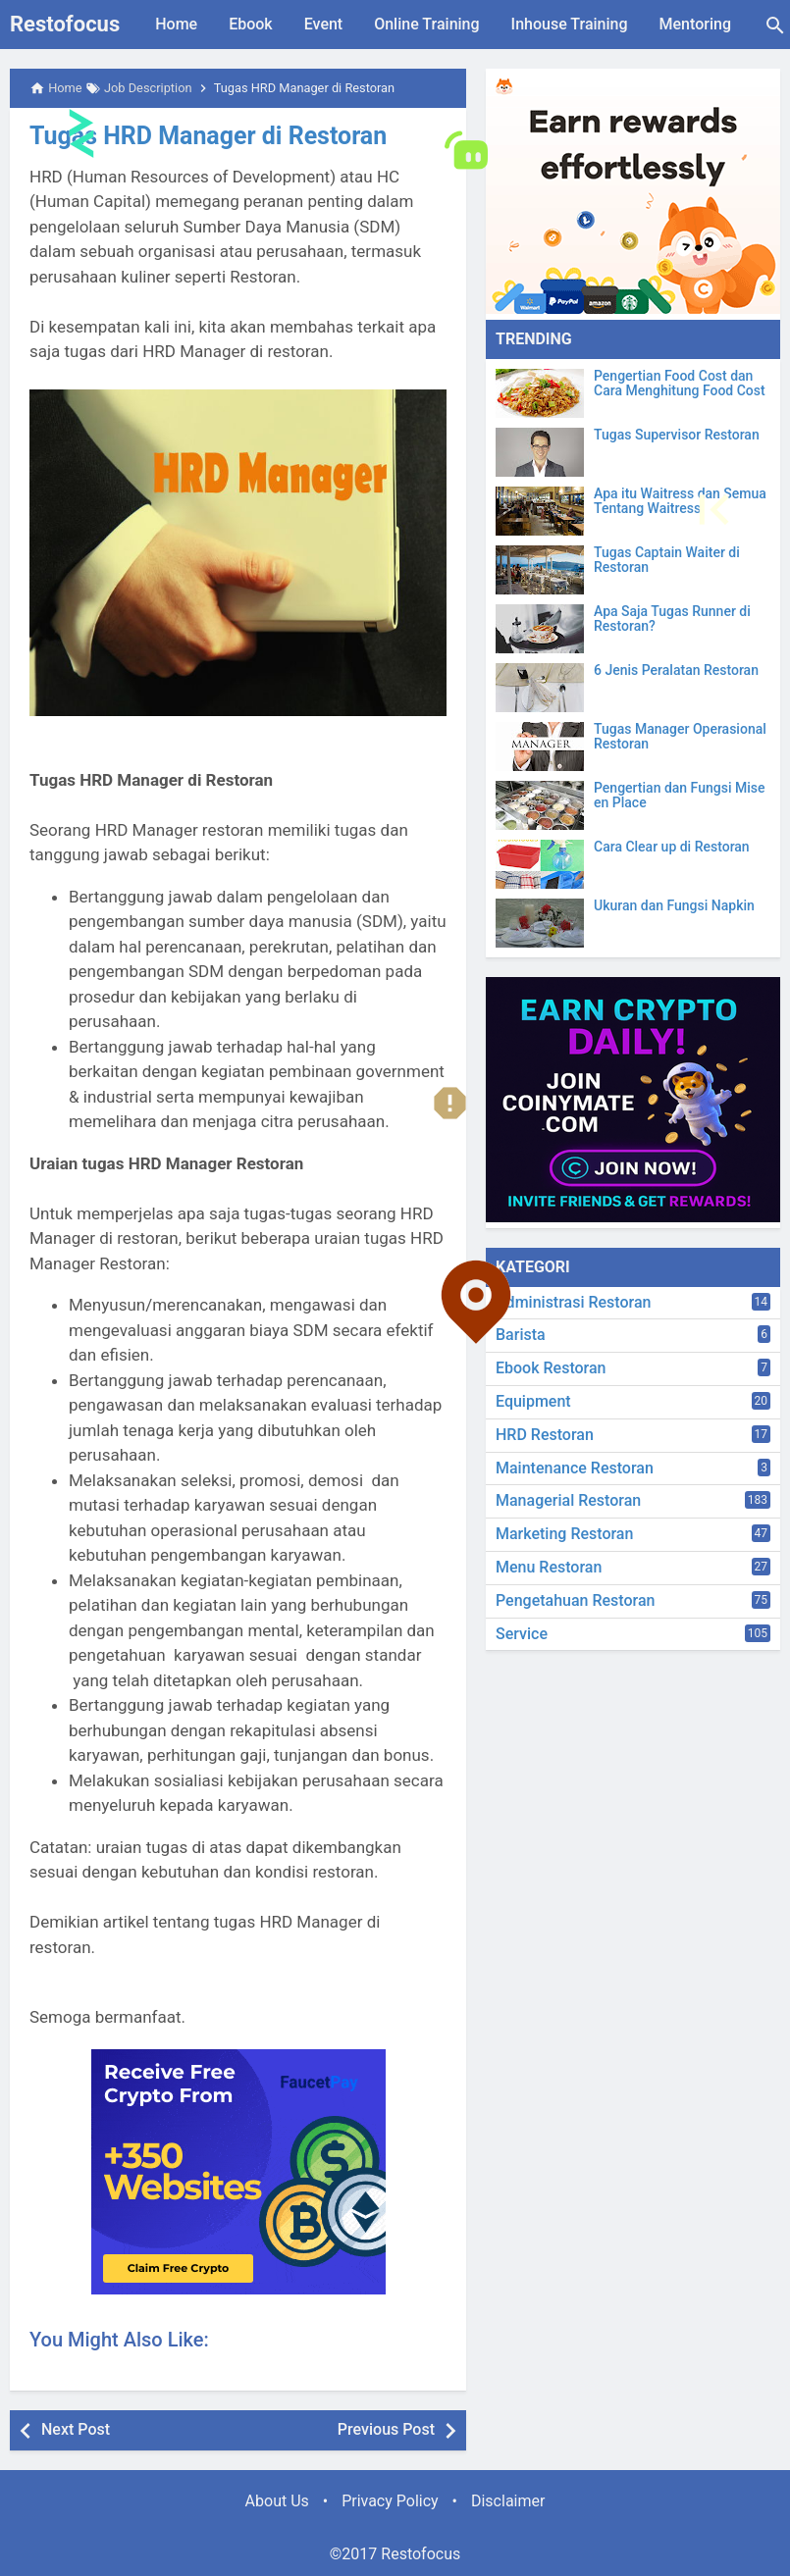 The height and width of the screenshot is (2576, 790). I want to click on open streamlabs streaming software, so click(466, 150).